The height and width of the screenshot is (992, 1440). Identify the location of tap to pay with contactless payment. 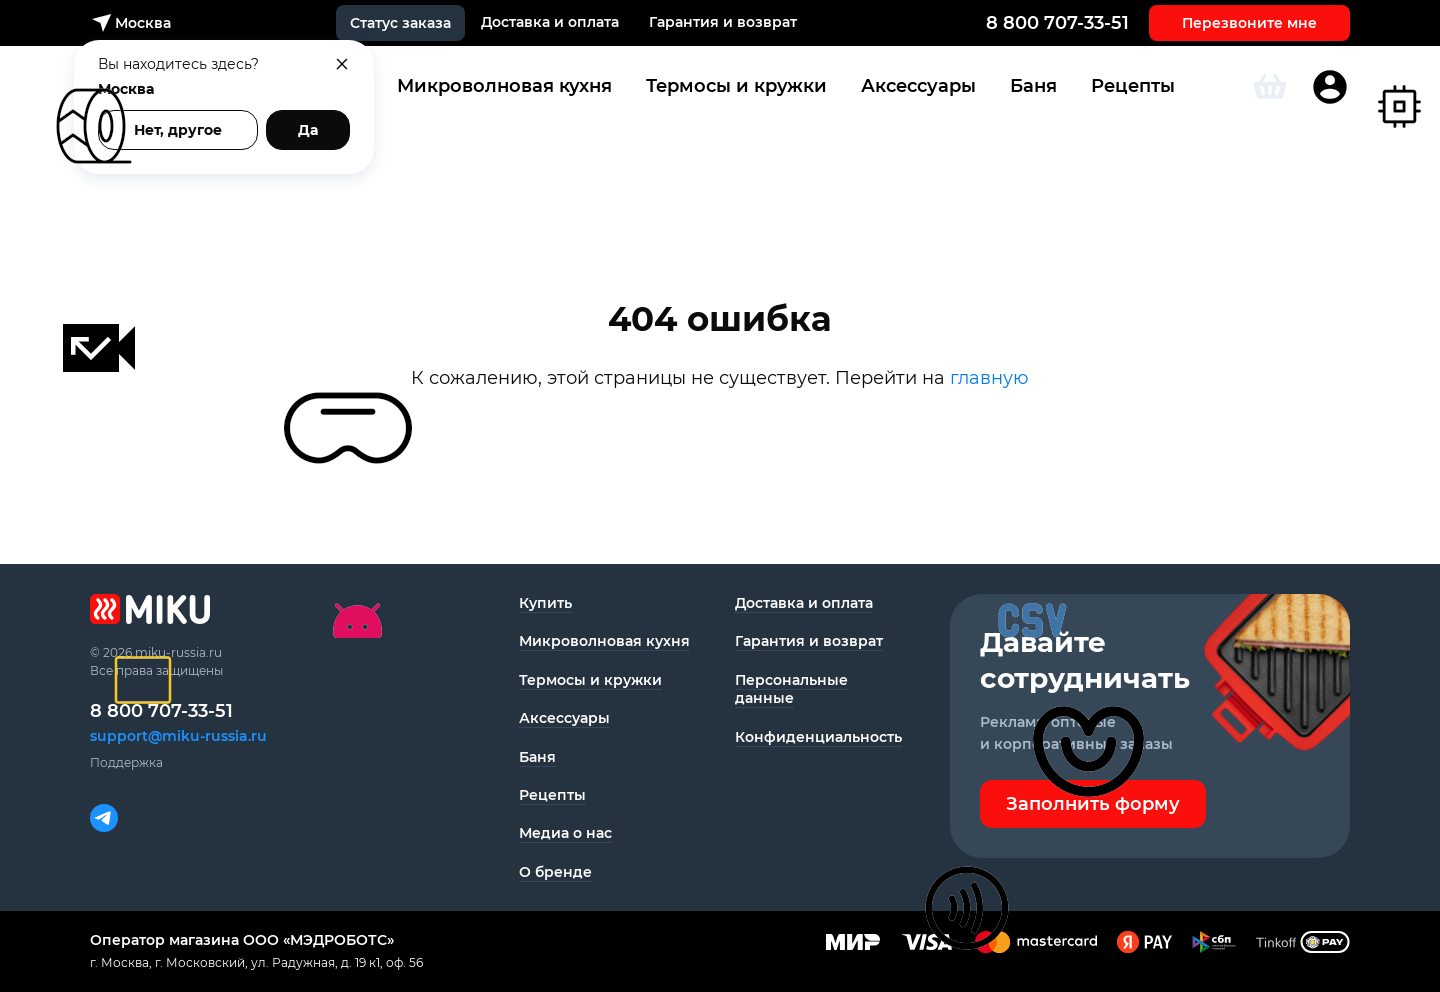
(967, 908).